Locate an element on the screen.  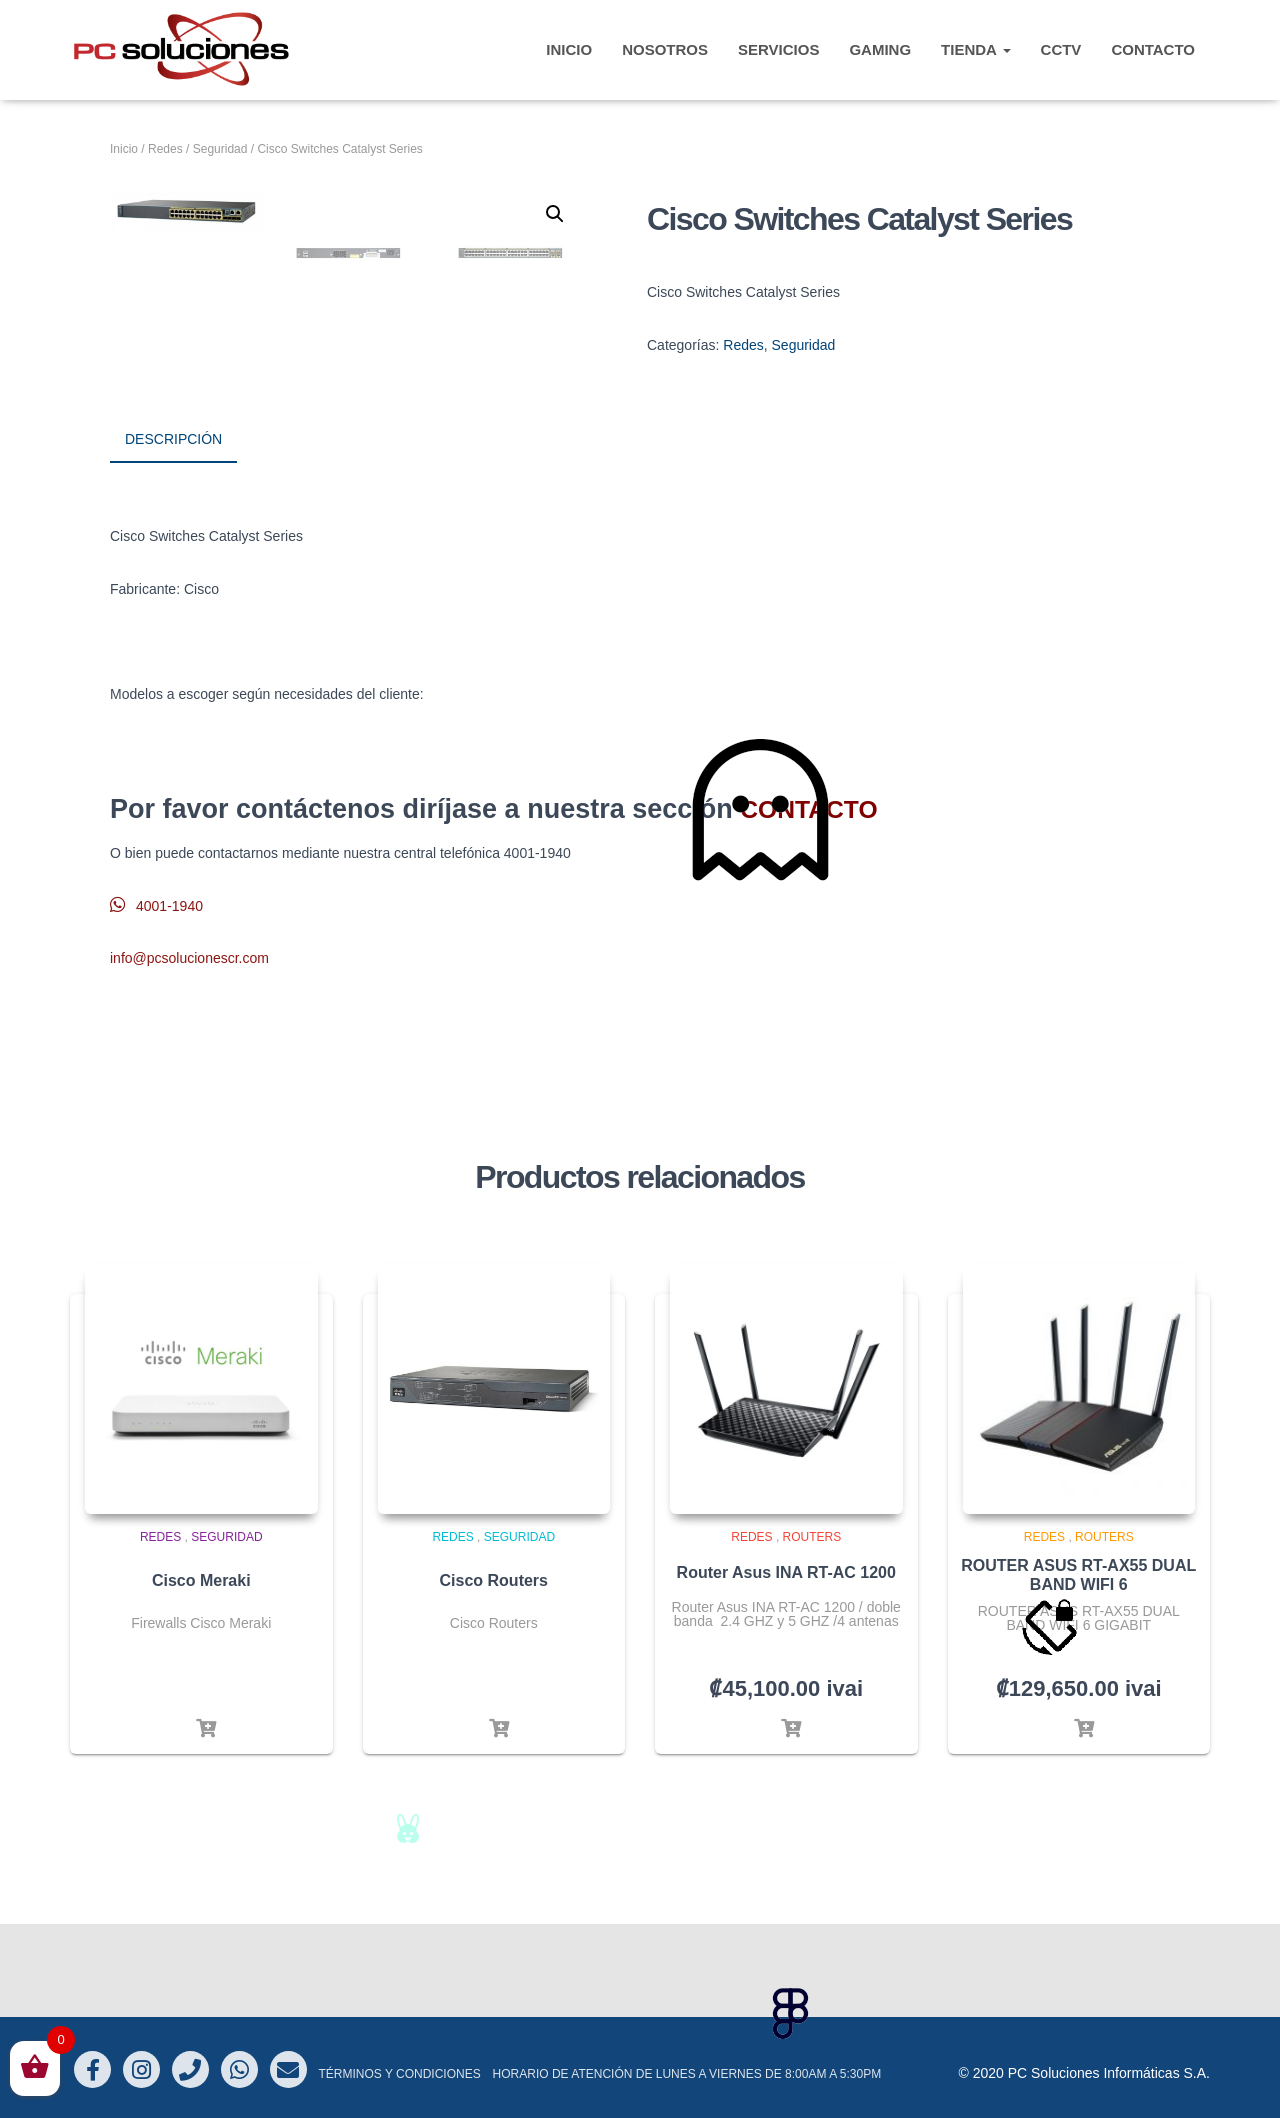
access pet or animal-related features is located at coordinates (408, 1829).